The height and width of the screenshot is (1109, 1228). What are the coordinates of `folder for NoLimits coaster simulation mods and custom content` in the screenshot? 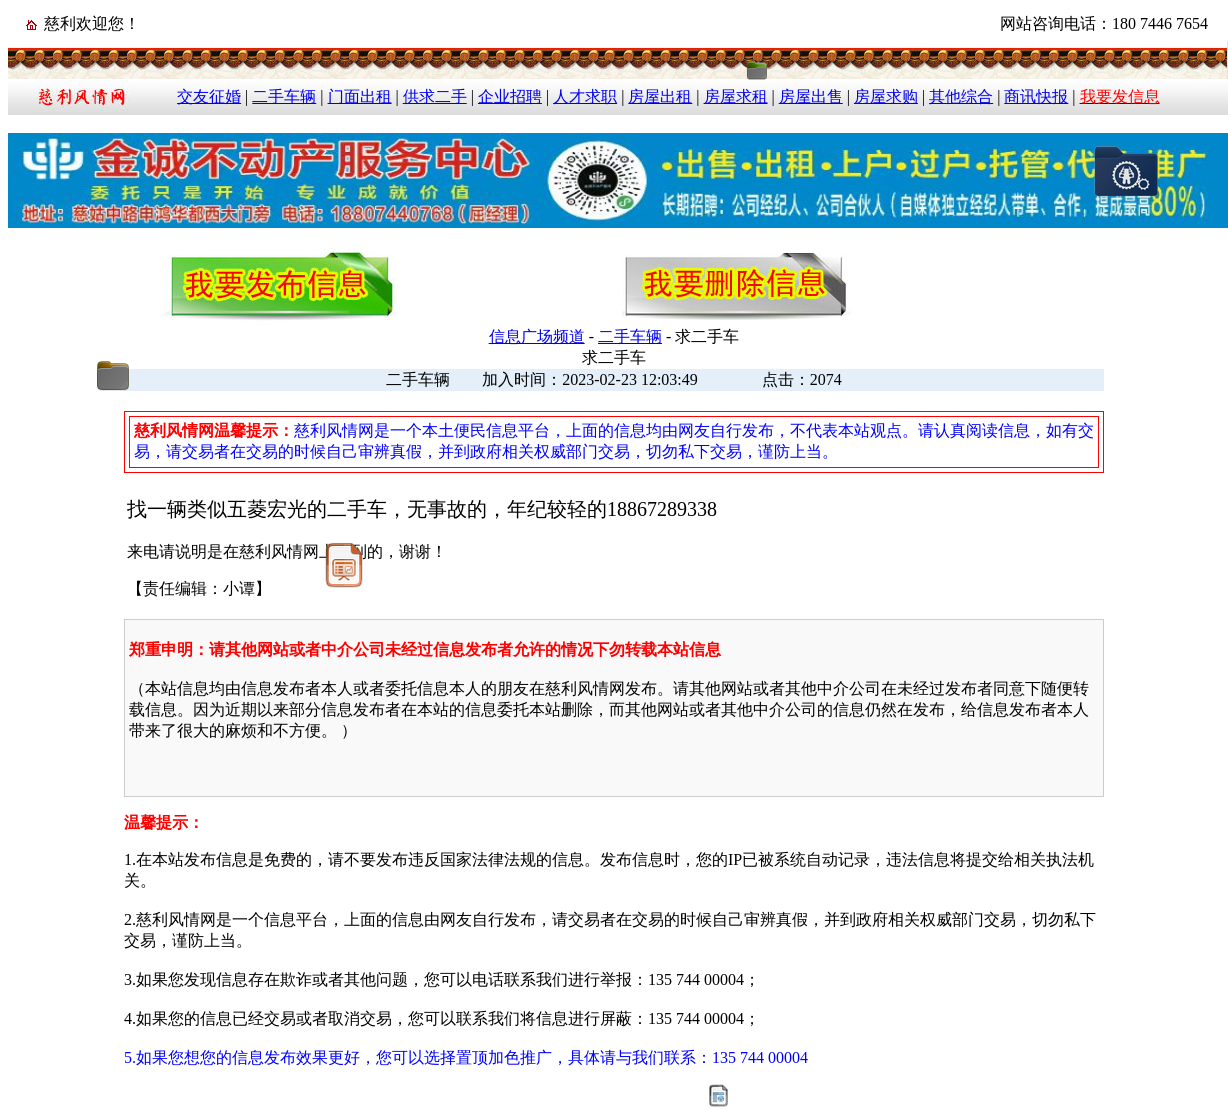 It's located at (1126, 173).